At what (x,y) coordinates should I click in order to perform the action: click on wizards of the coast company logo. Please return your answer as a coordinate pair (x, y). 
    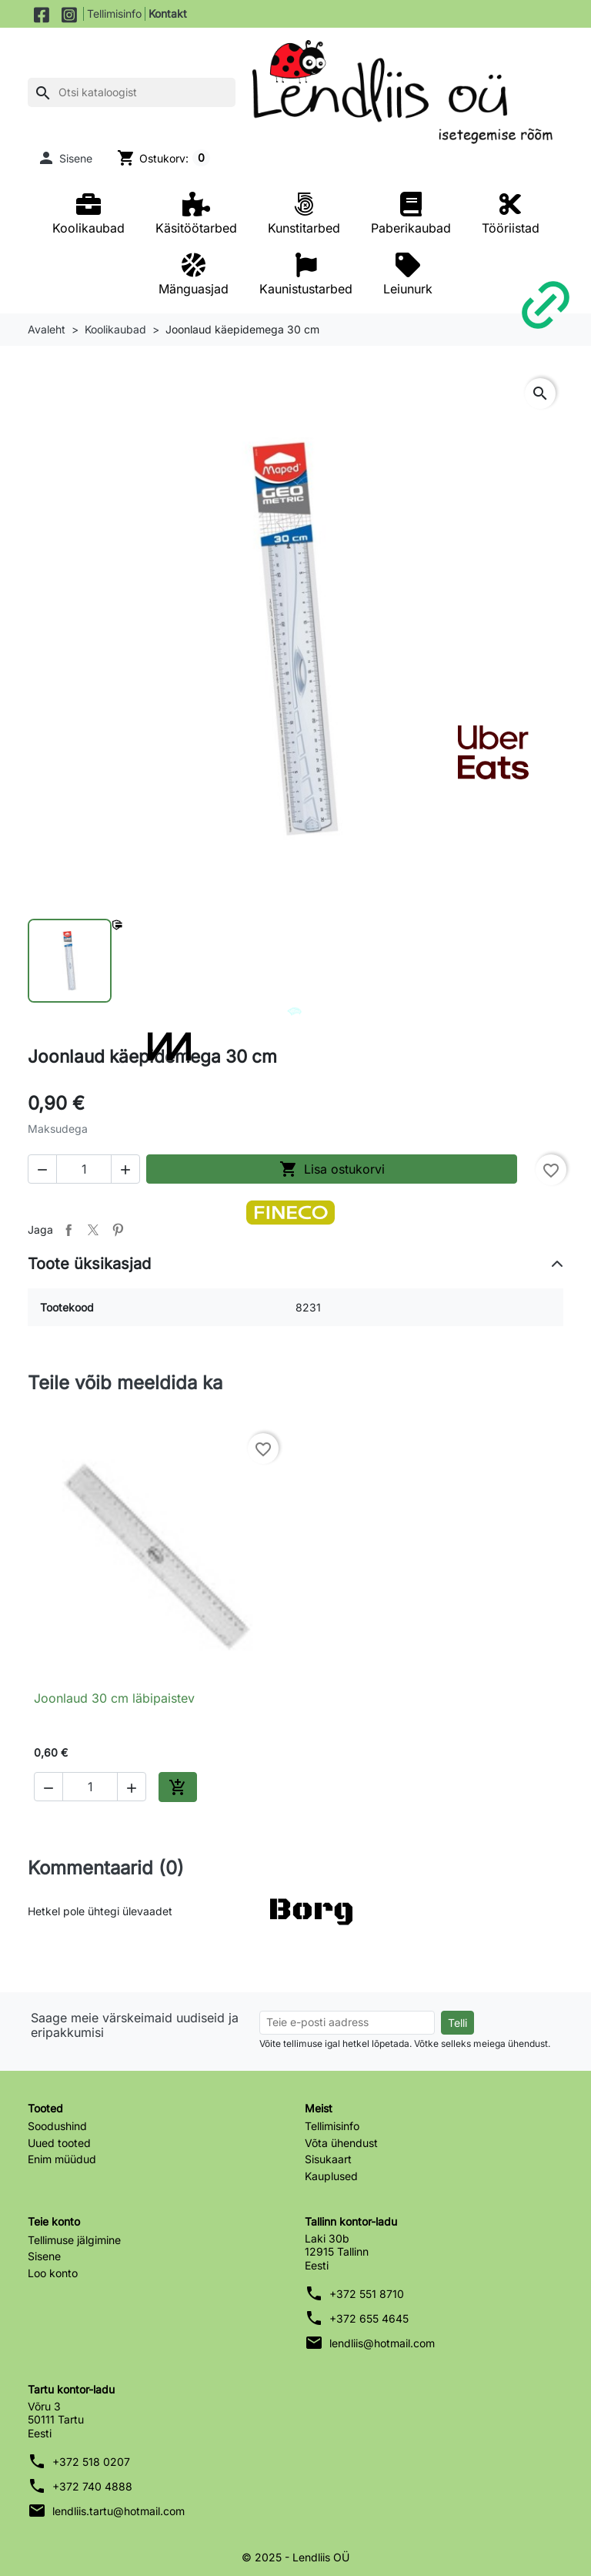
    Looking at the image, I should click on (294, 1011).